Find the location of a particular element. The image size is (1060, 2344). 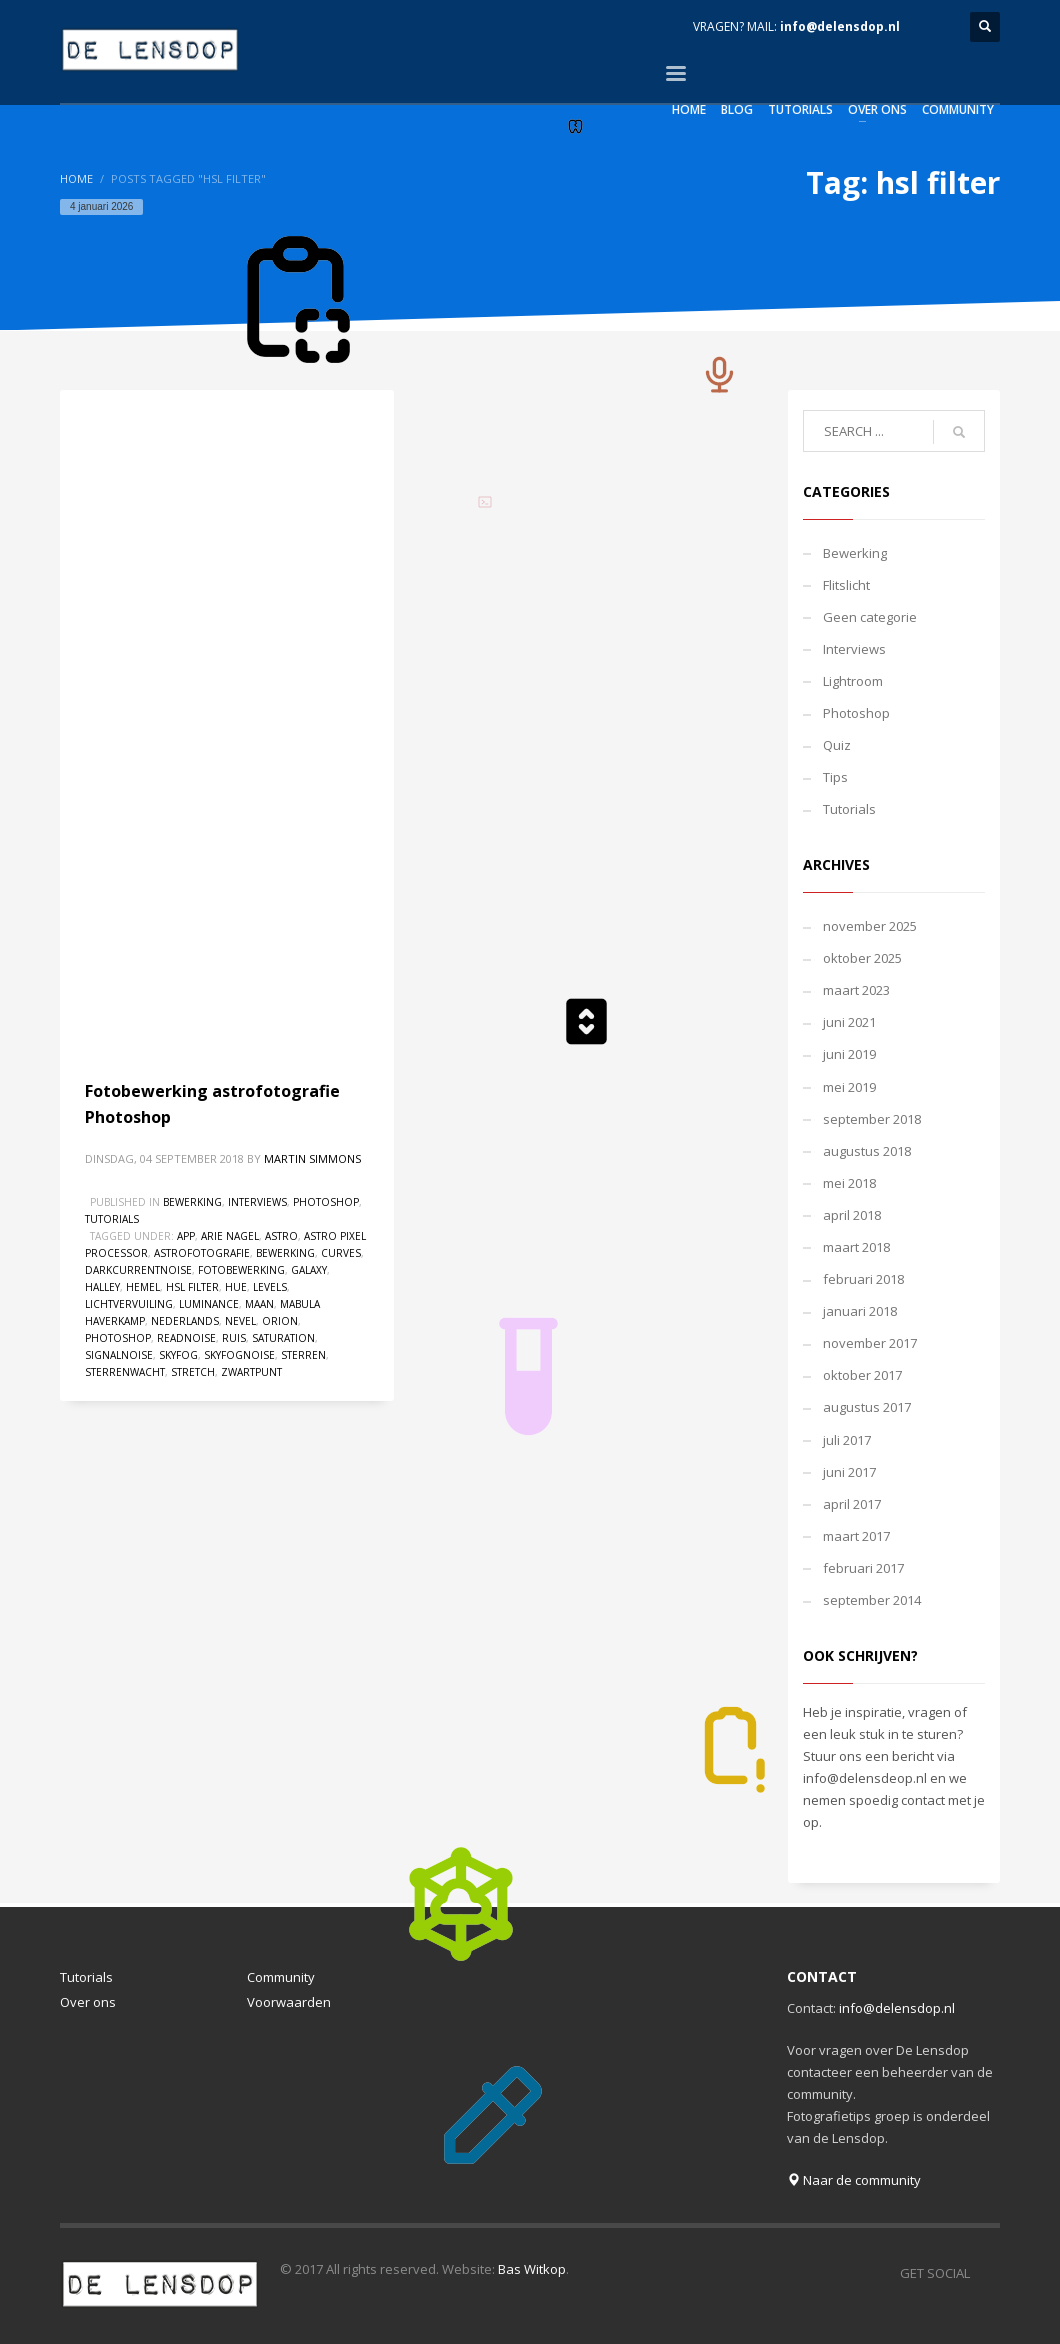

select a color from the canvas is located at coordinates (493, 2115).